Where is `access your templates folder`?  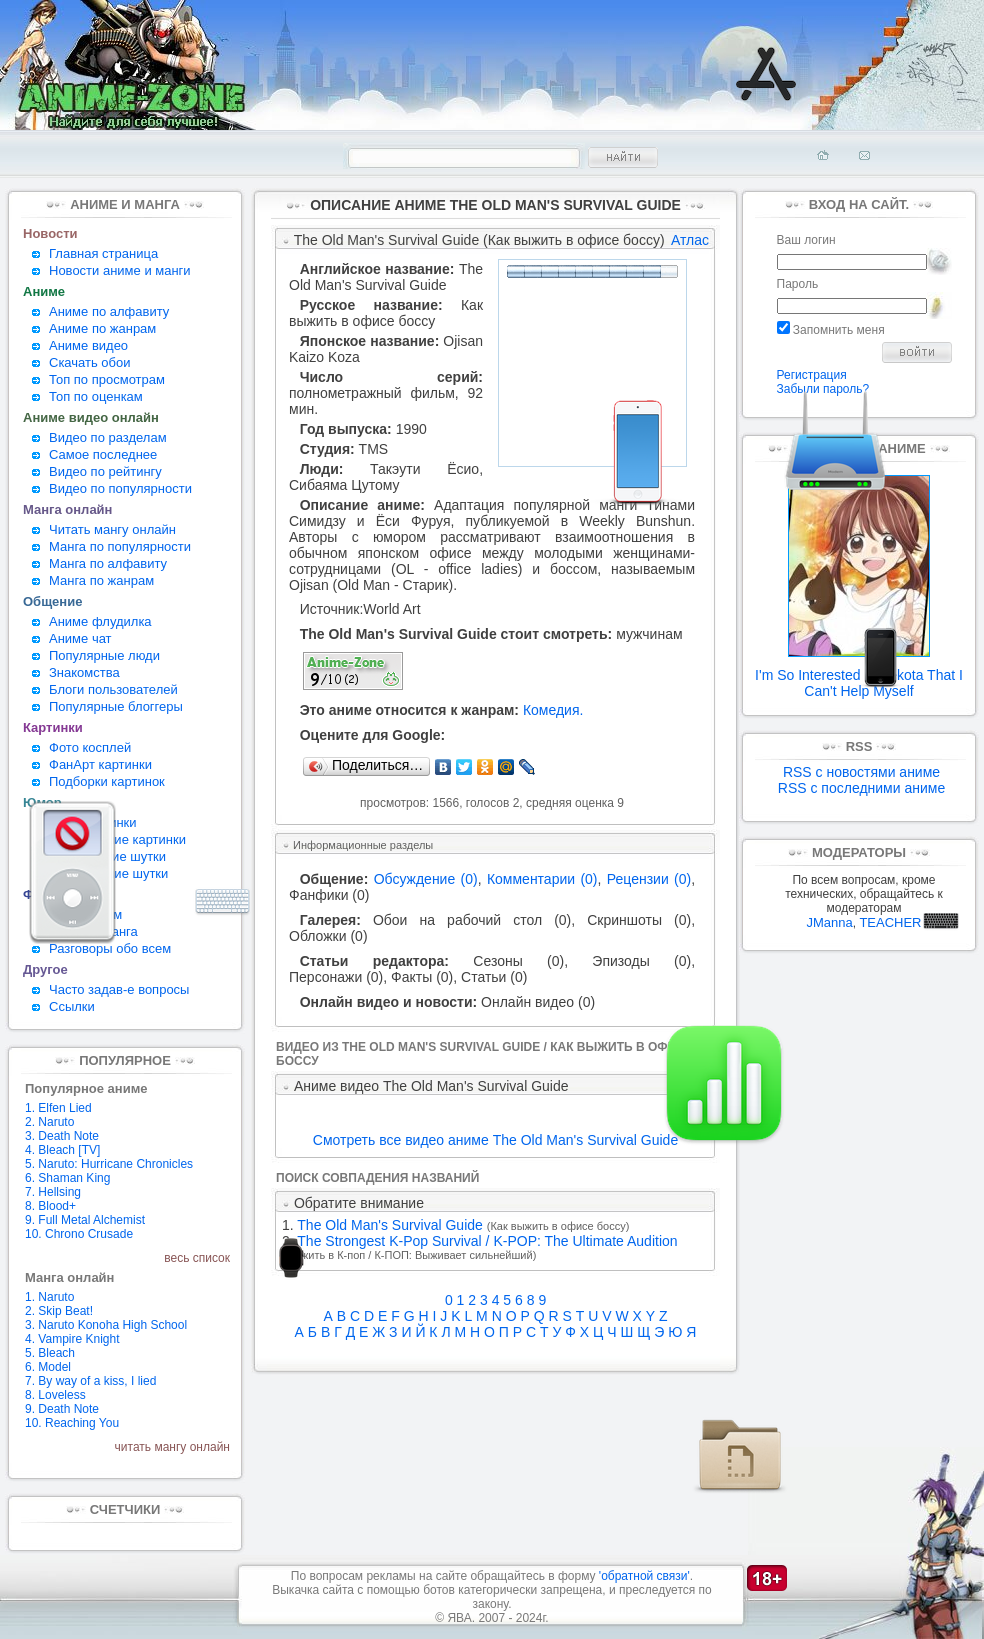 access your templates folder is located at coordinates (740, 1459).